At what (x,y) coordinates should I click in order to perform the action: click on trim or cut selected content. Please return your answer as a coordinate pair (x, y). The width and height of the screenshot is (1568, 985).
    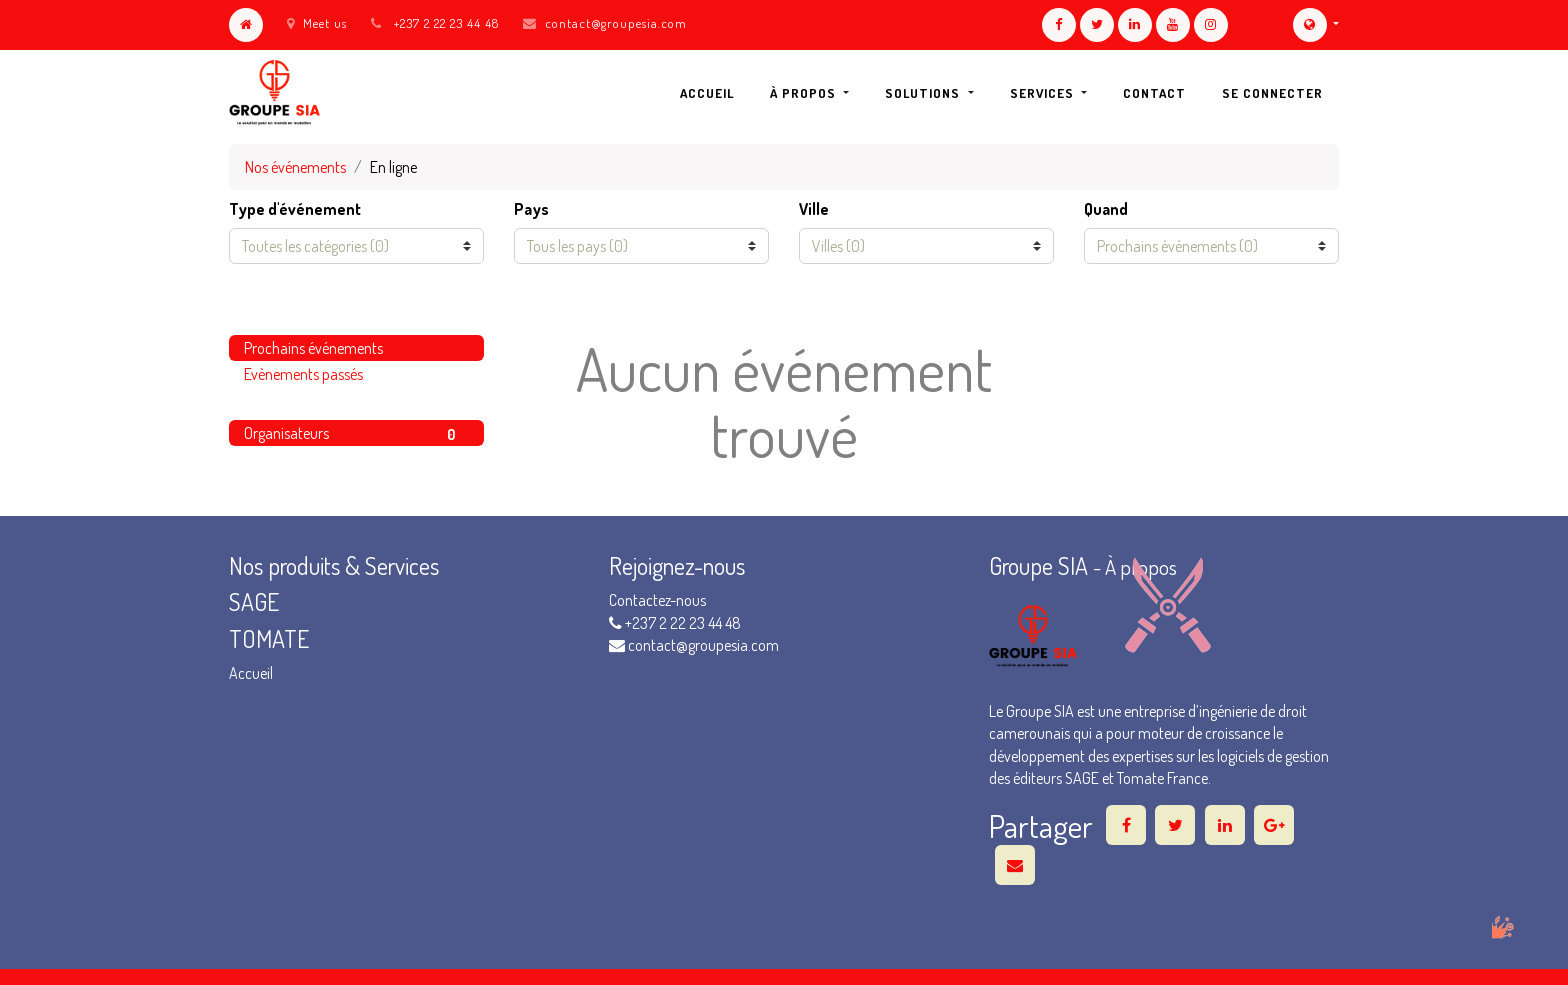
    Looking at the image, I should click on (1168, 604).